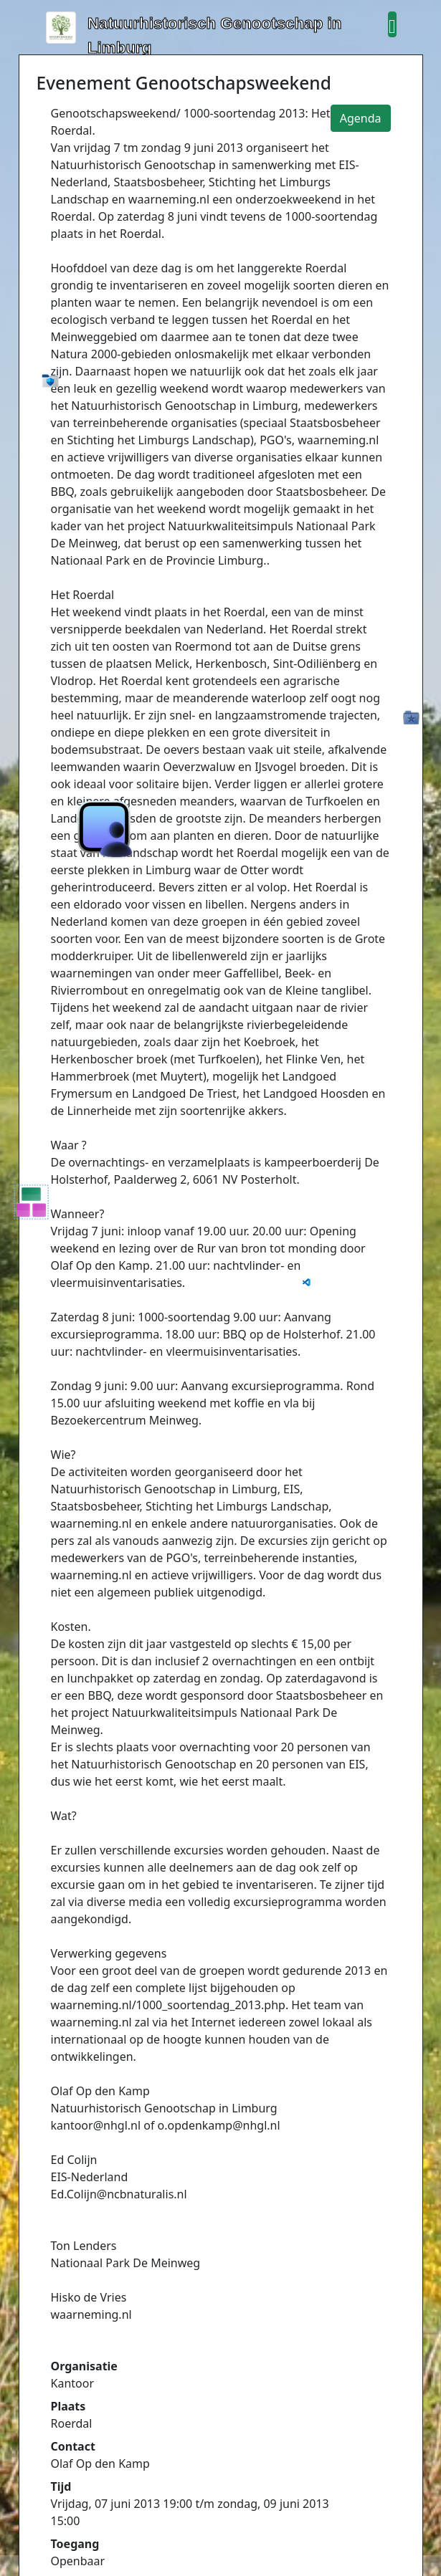 The width and height of the screenshot is (441, 2576). Describe the element at coordinates (306, 1282) in the screenshot. I see `open Visual Studio Code` at that location.